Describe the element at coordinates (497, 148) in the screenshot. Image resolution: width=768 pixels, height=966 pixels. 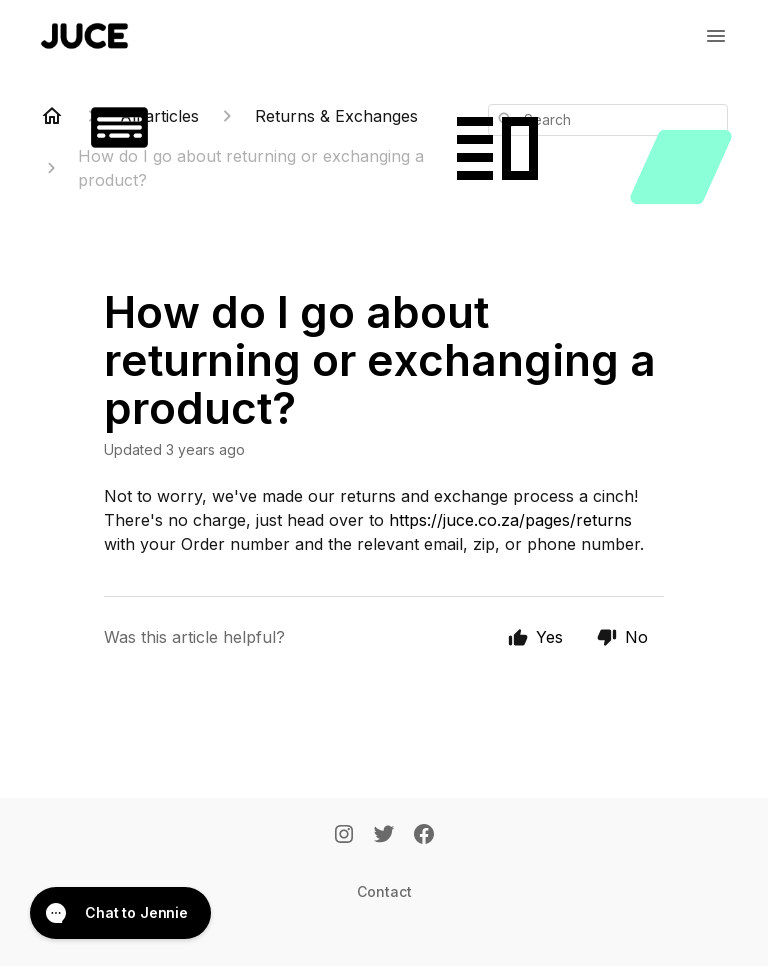
I see `toggle vertical split view layout` at that location.